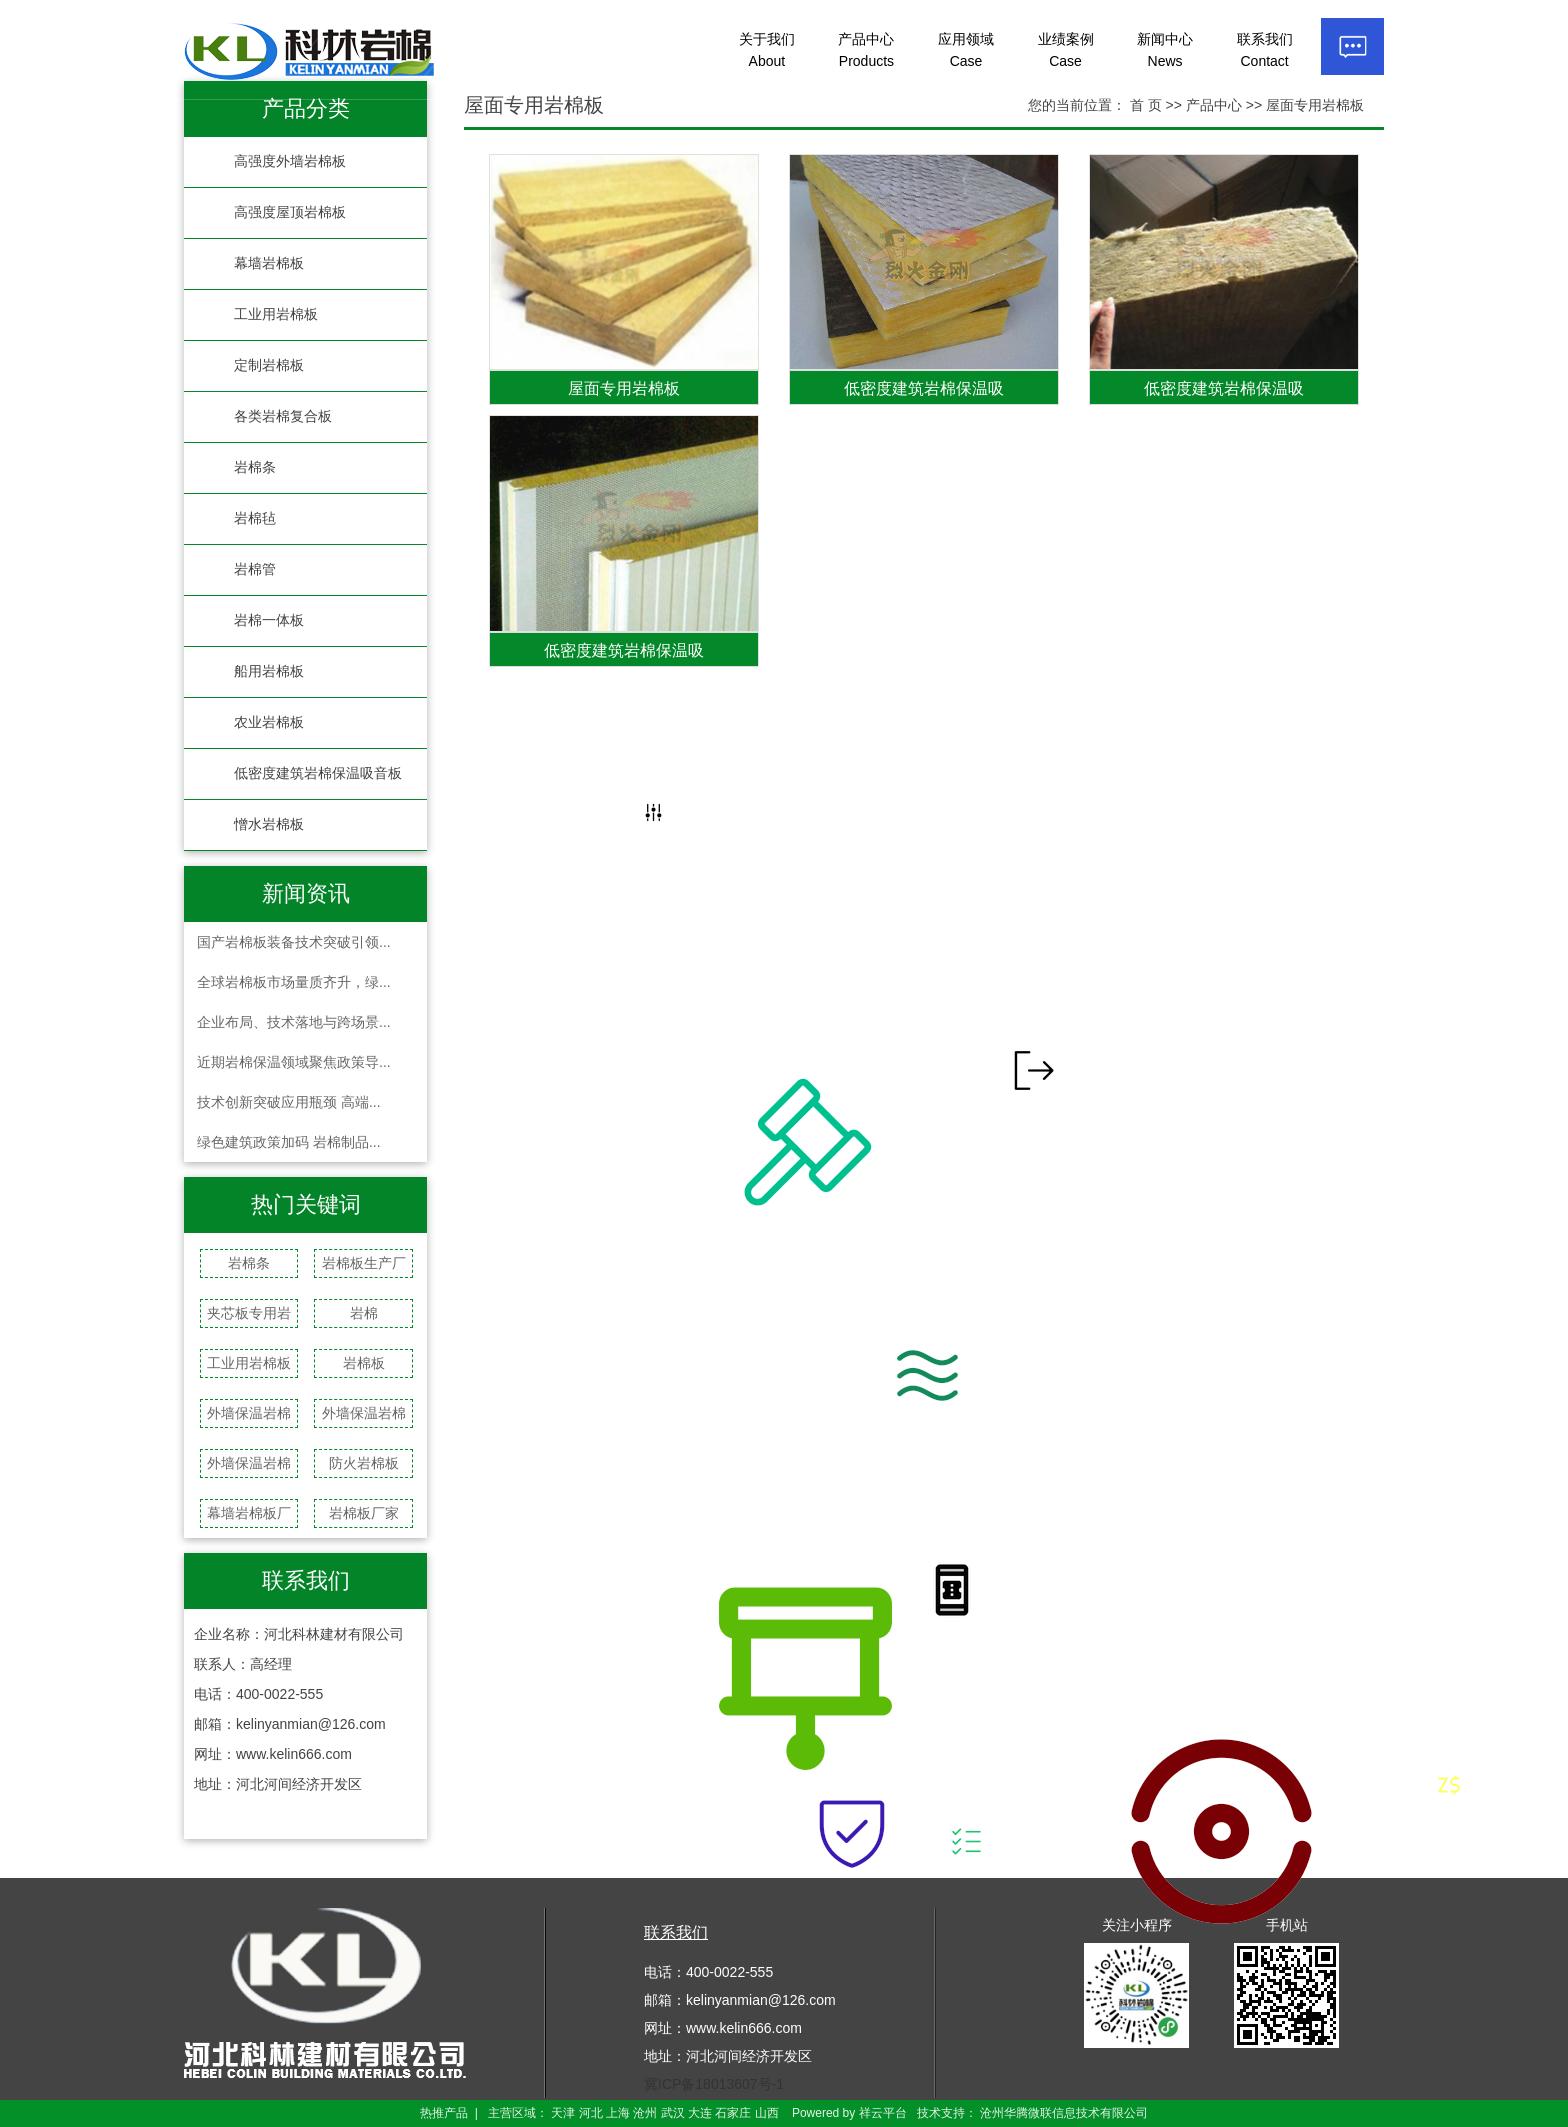  I want to click on access legal or terms of service information, so click(803, 1147).